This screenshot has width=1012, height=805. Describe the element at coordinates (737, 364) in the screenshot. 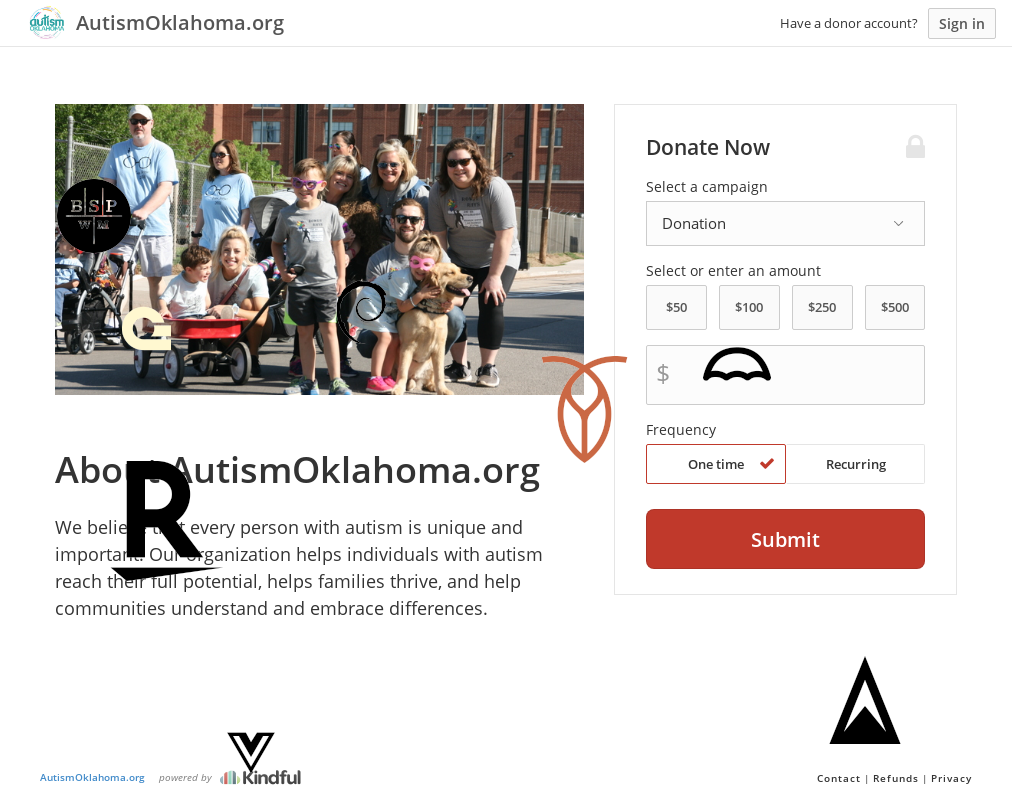

I see `open umbrel home server dashboard` at that location.